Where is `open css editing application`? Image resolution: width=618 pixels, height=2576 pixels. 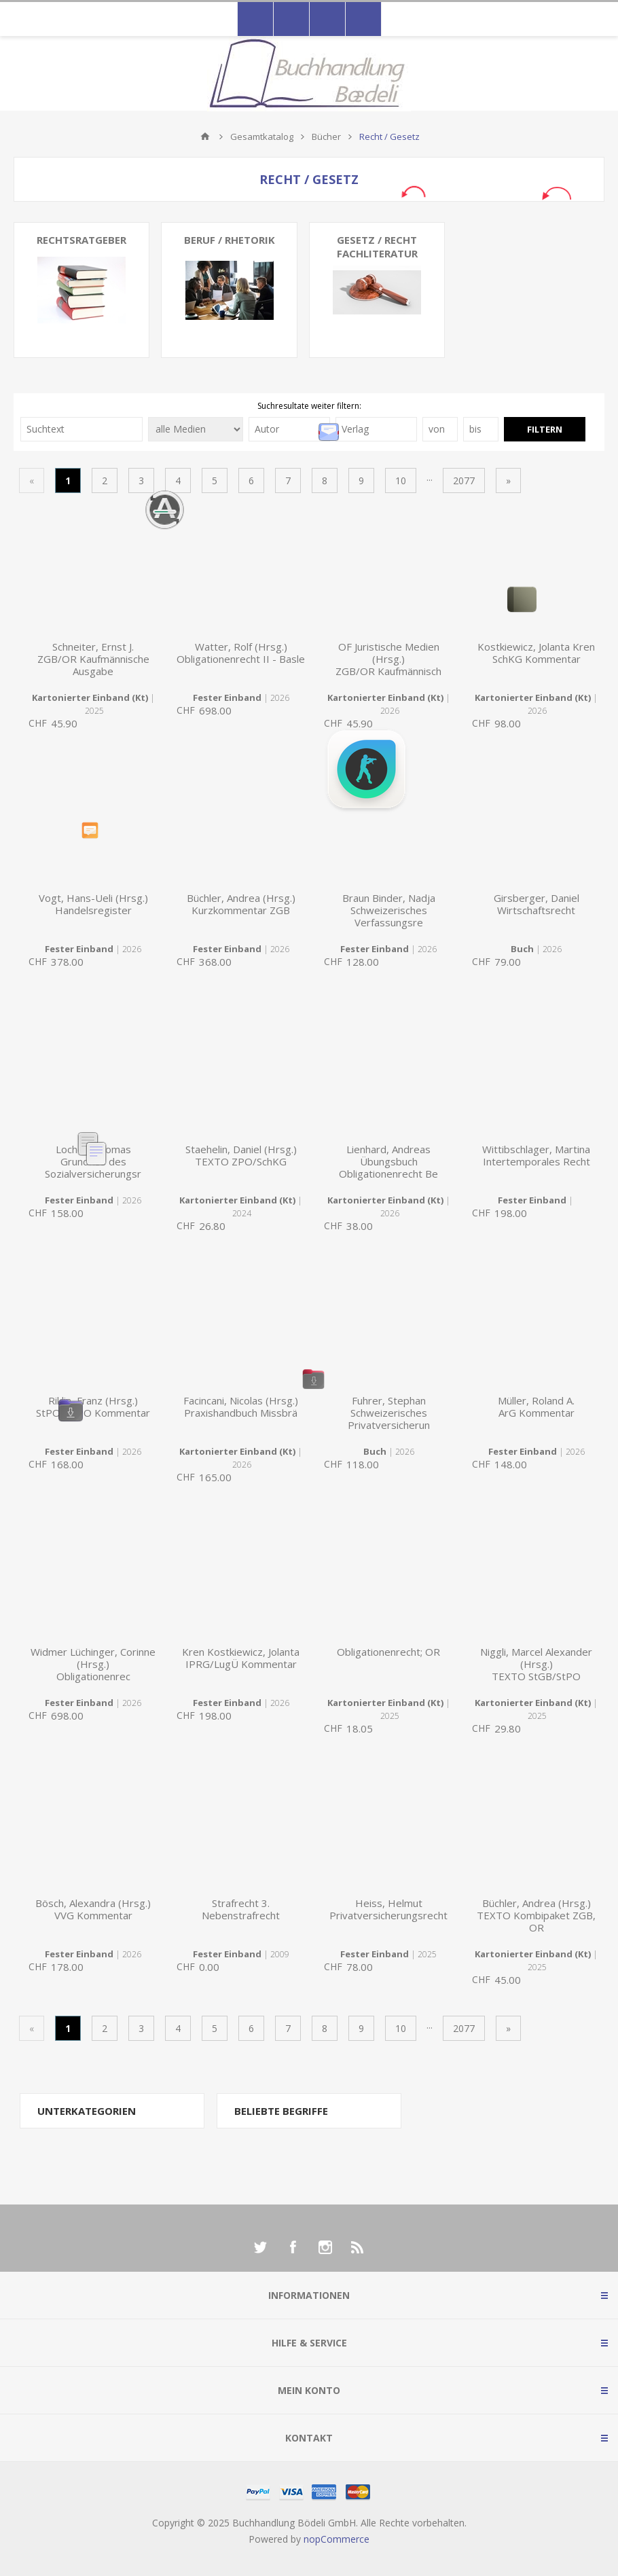
open css editing application is located at coordinates (366, 769).